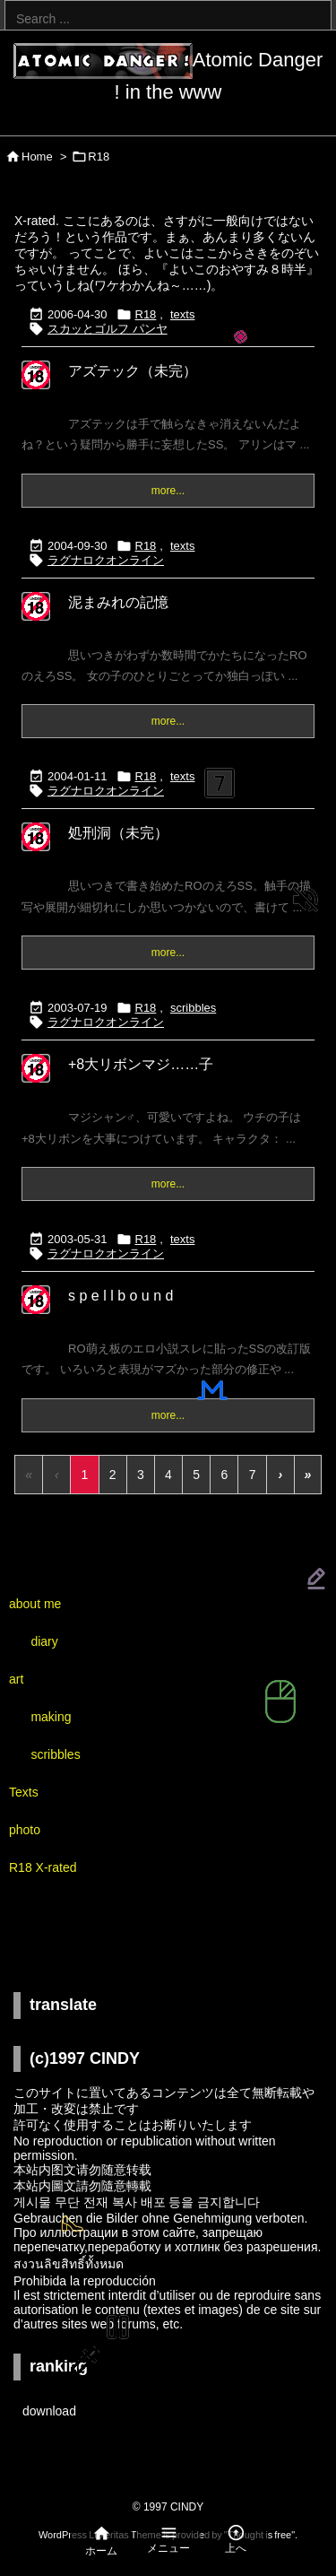 This screenshot has height=2576, width=336. What do you see at coordinates (240, 336) in the screenshot?
I see `adjust camera aperture settings` at bounding box center [240, 336].